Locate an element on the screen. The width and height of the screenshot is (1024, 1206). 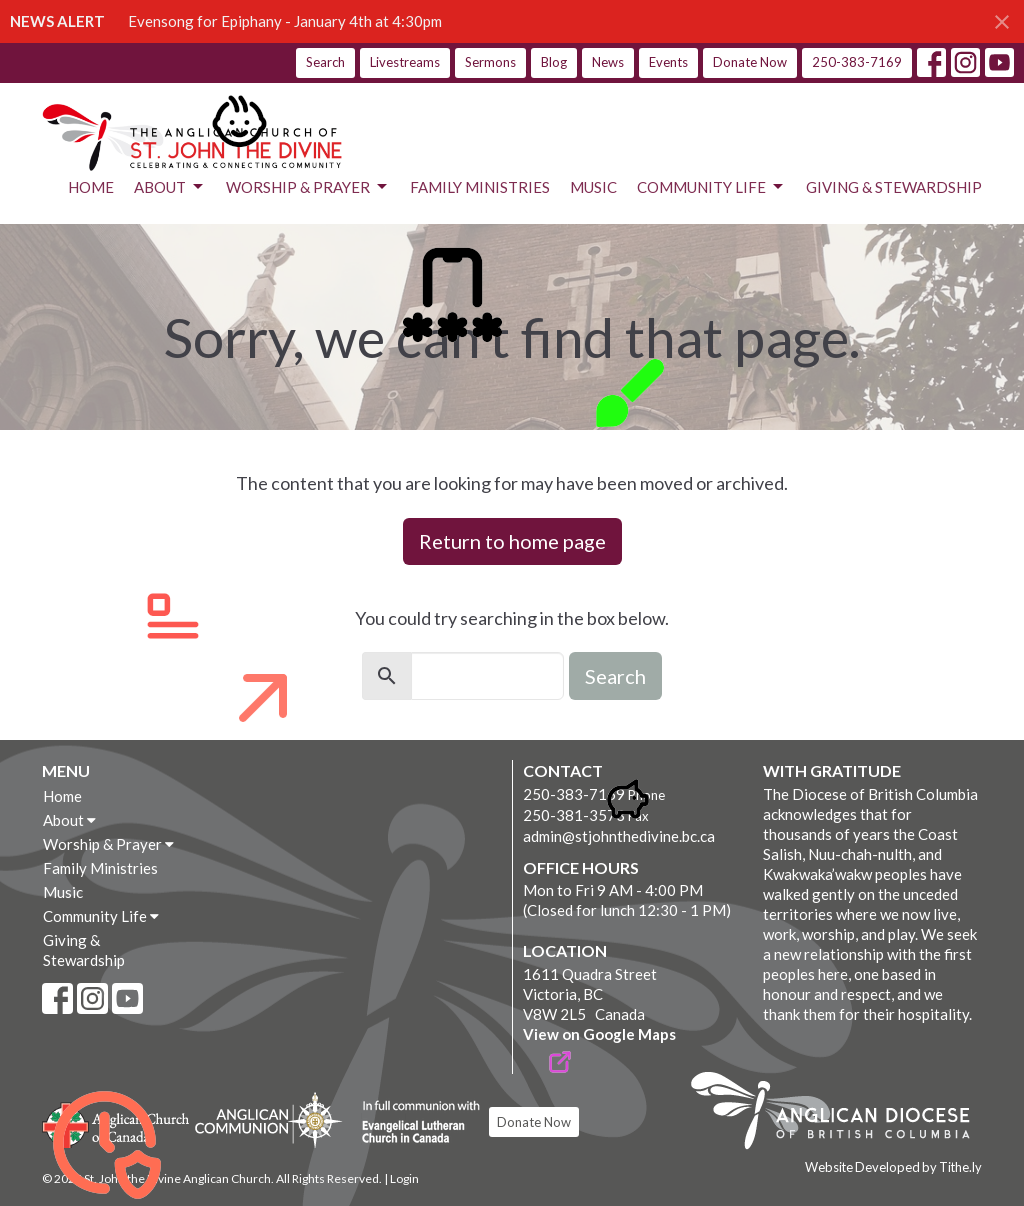
enter password on mobile device is located at coordinates (452, 292).